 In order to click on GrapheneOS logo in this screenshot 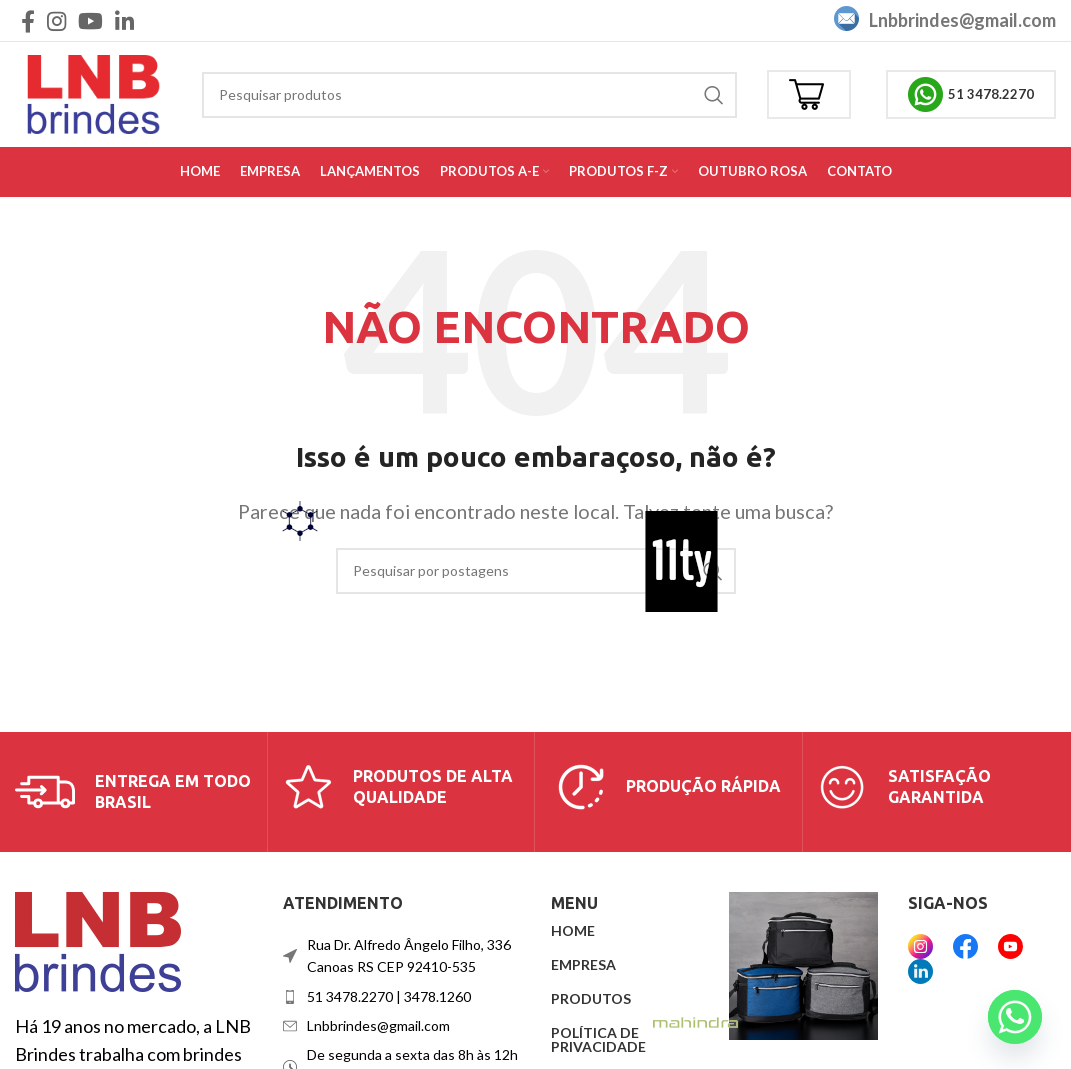, I will do `click(300, 521)`.